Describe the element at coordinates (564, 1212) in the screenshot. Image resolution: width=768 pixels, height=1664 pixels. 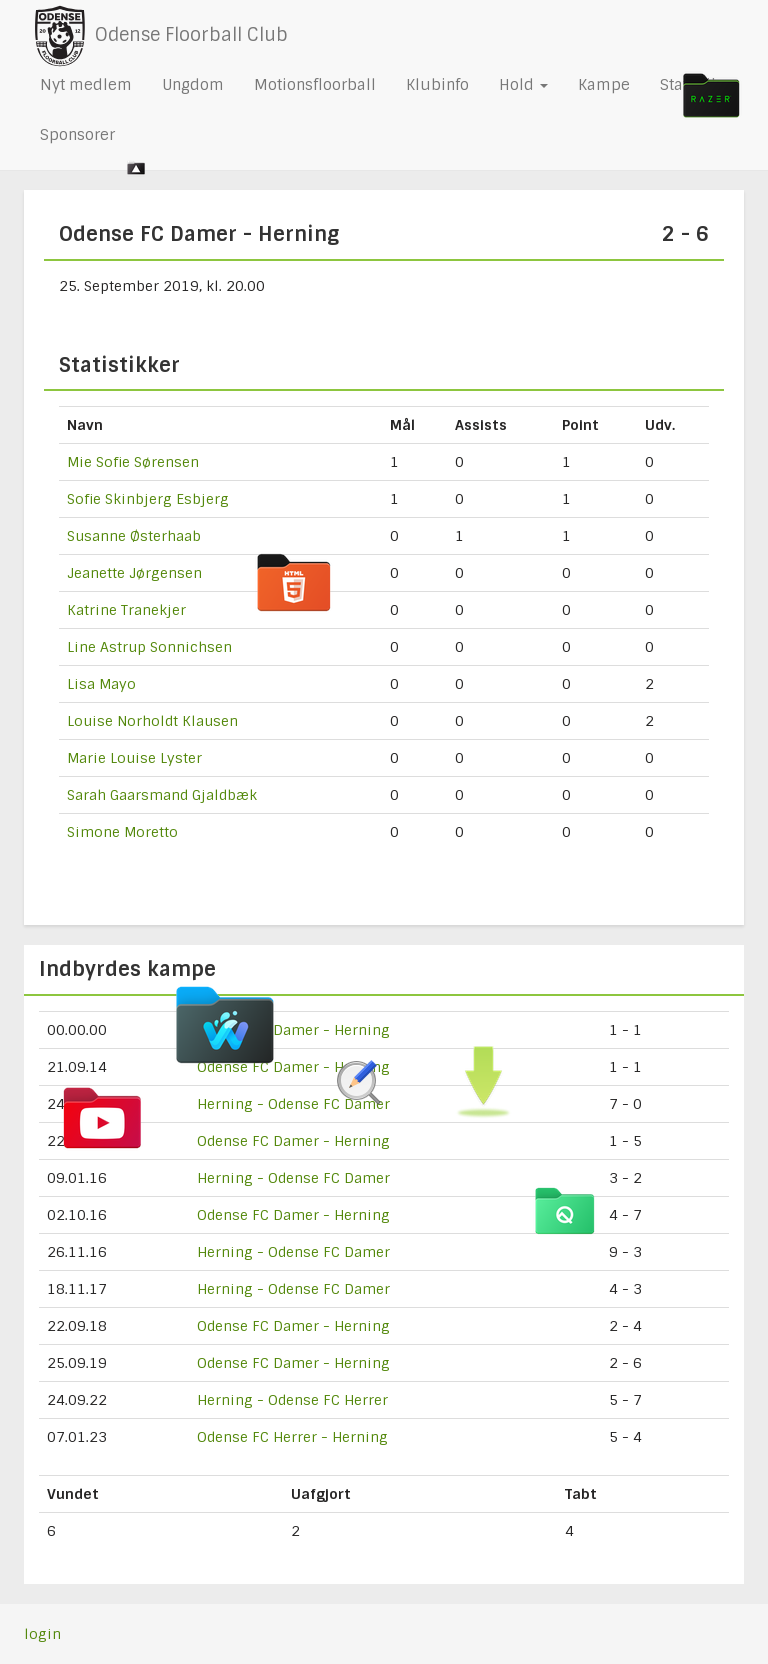
I see `open android 10 system folder` at that location.